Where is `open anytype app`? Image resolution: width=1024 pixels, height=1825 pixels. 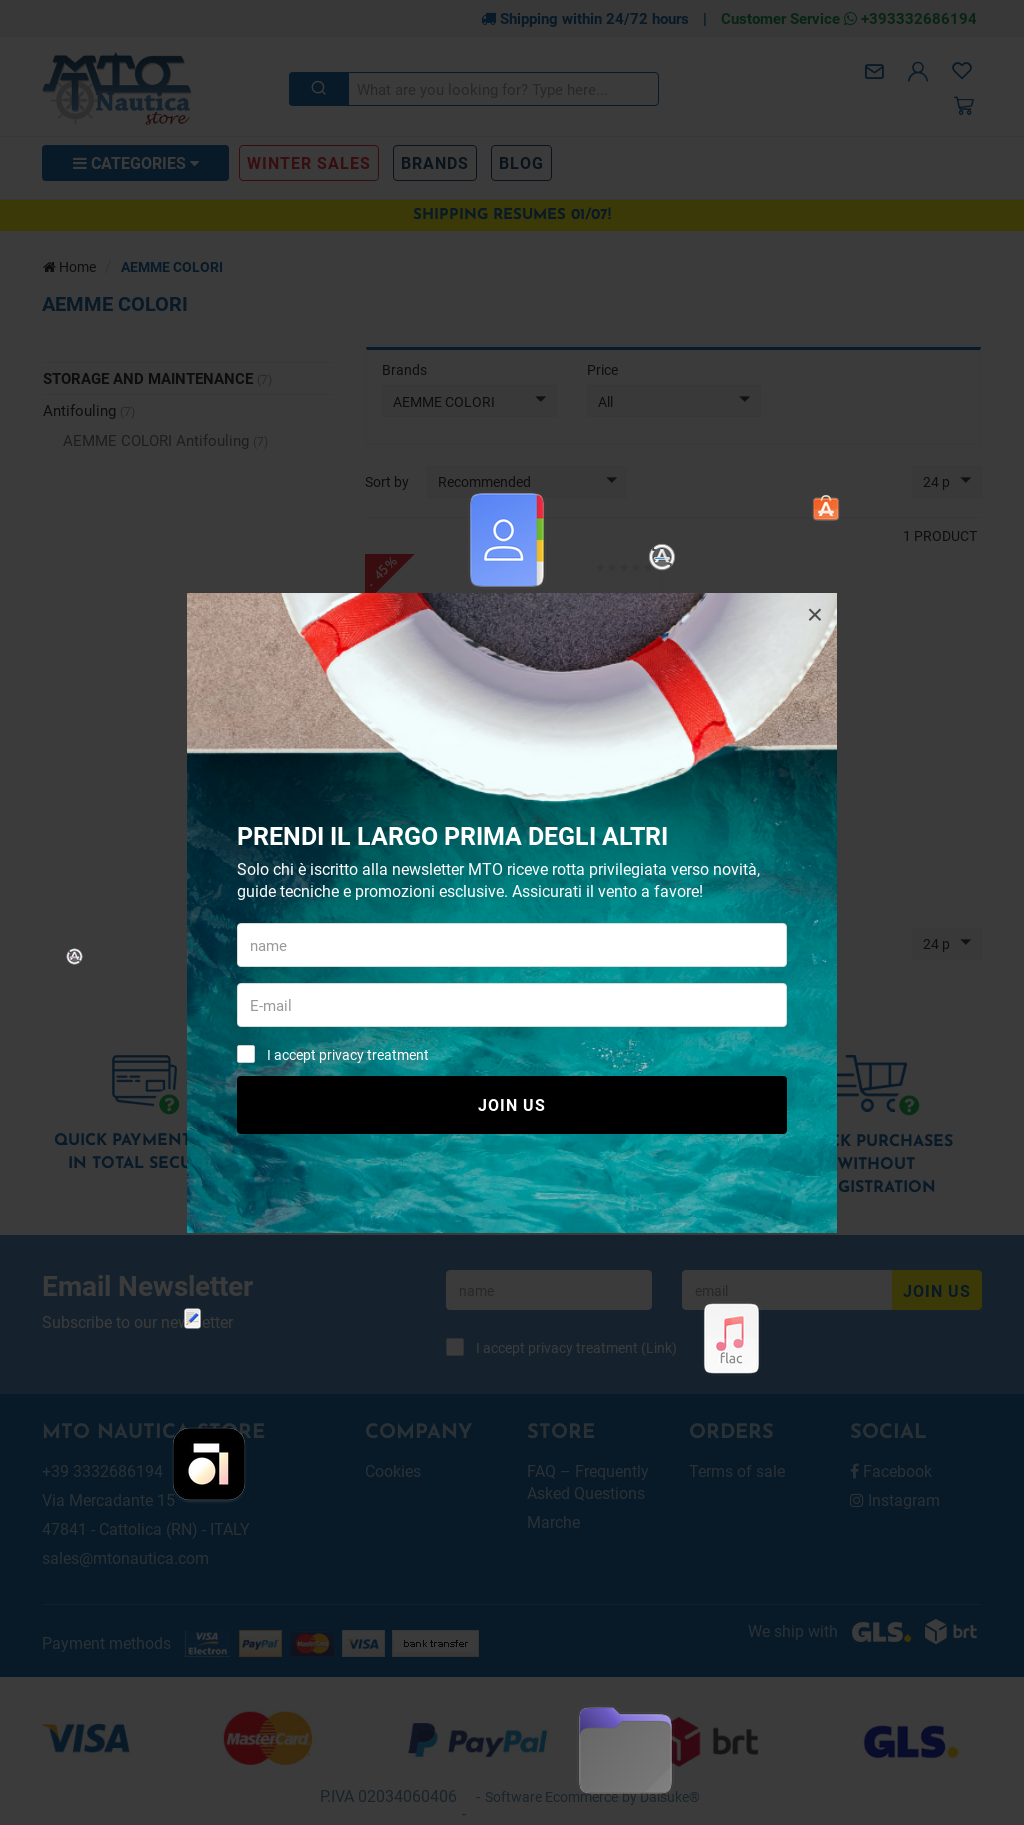 open anytype app is located at coordinates (209, 1464).